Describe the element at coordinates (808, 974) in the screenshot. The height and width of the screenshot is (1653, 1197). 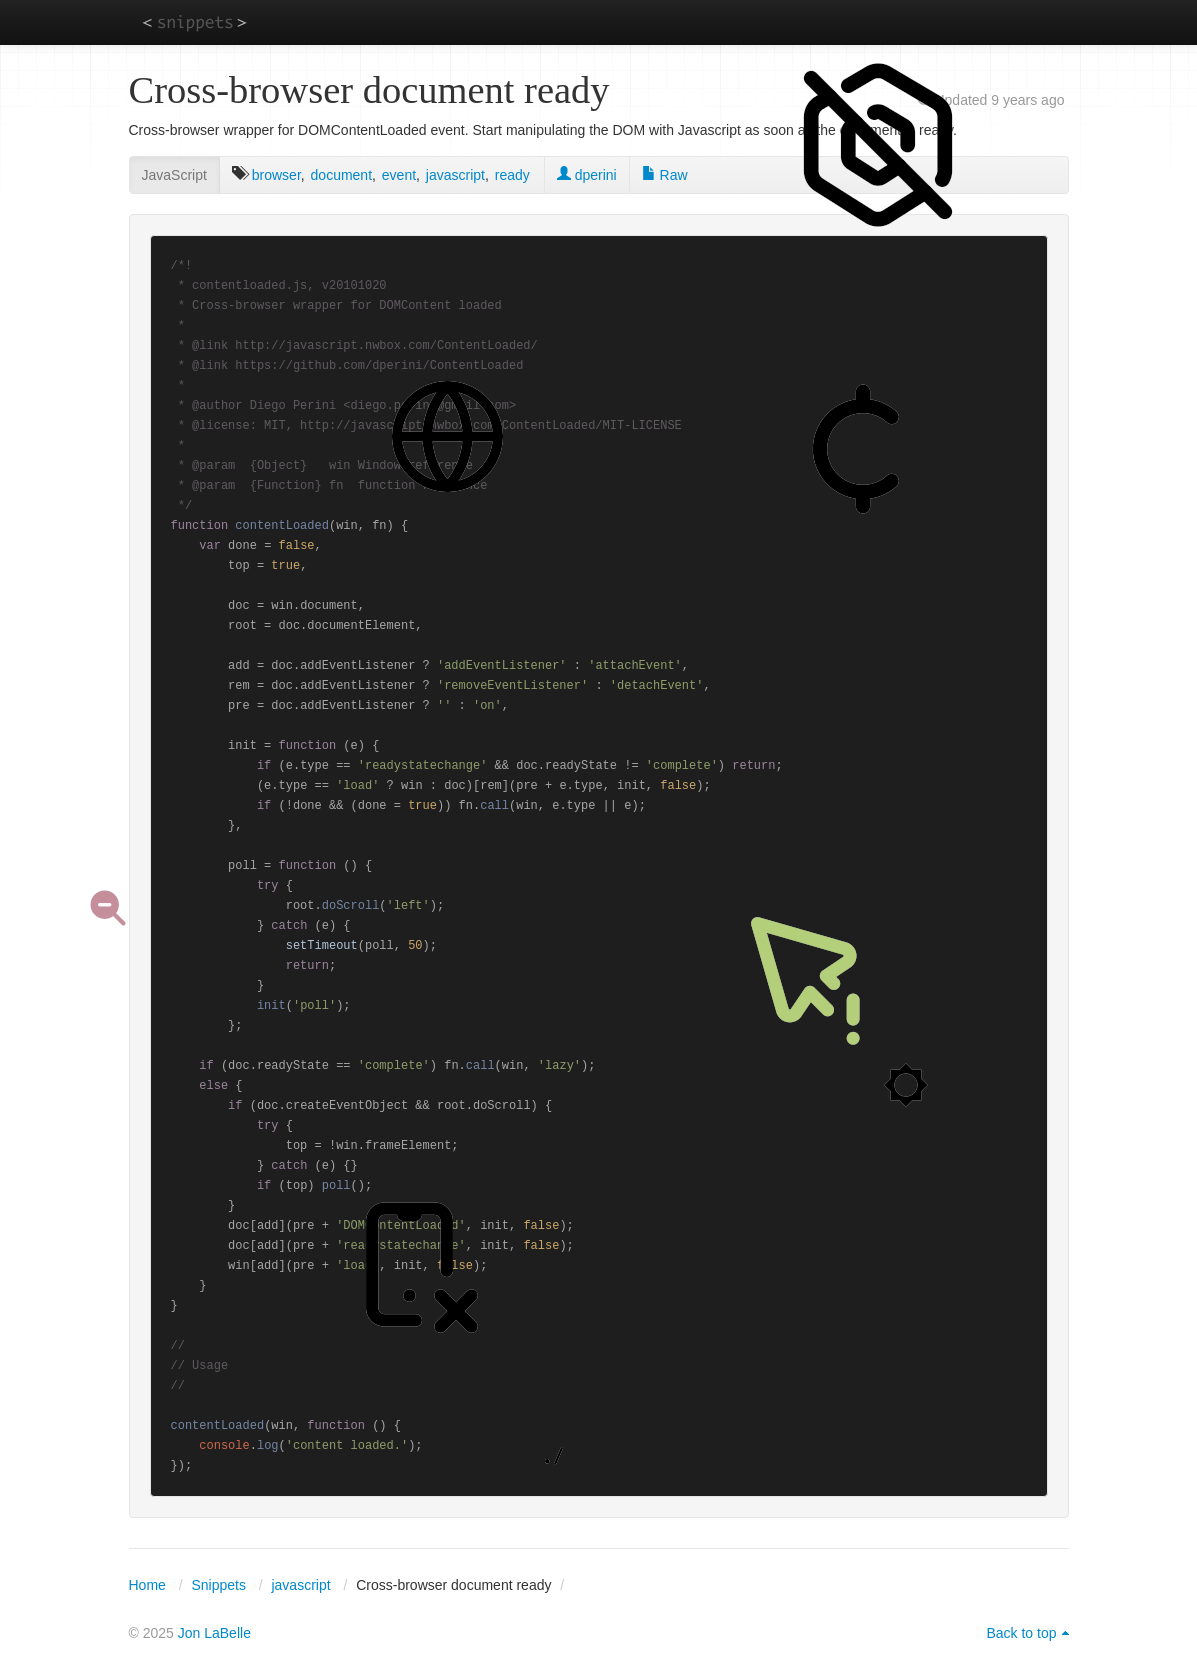
I see `cursor error or interaction warning` at that location.